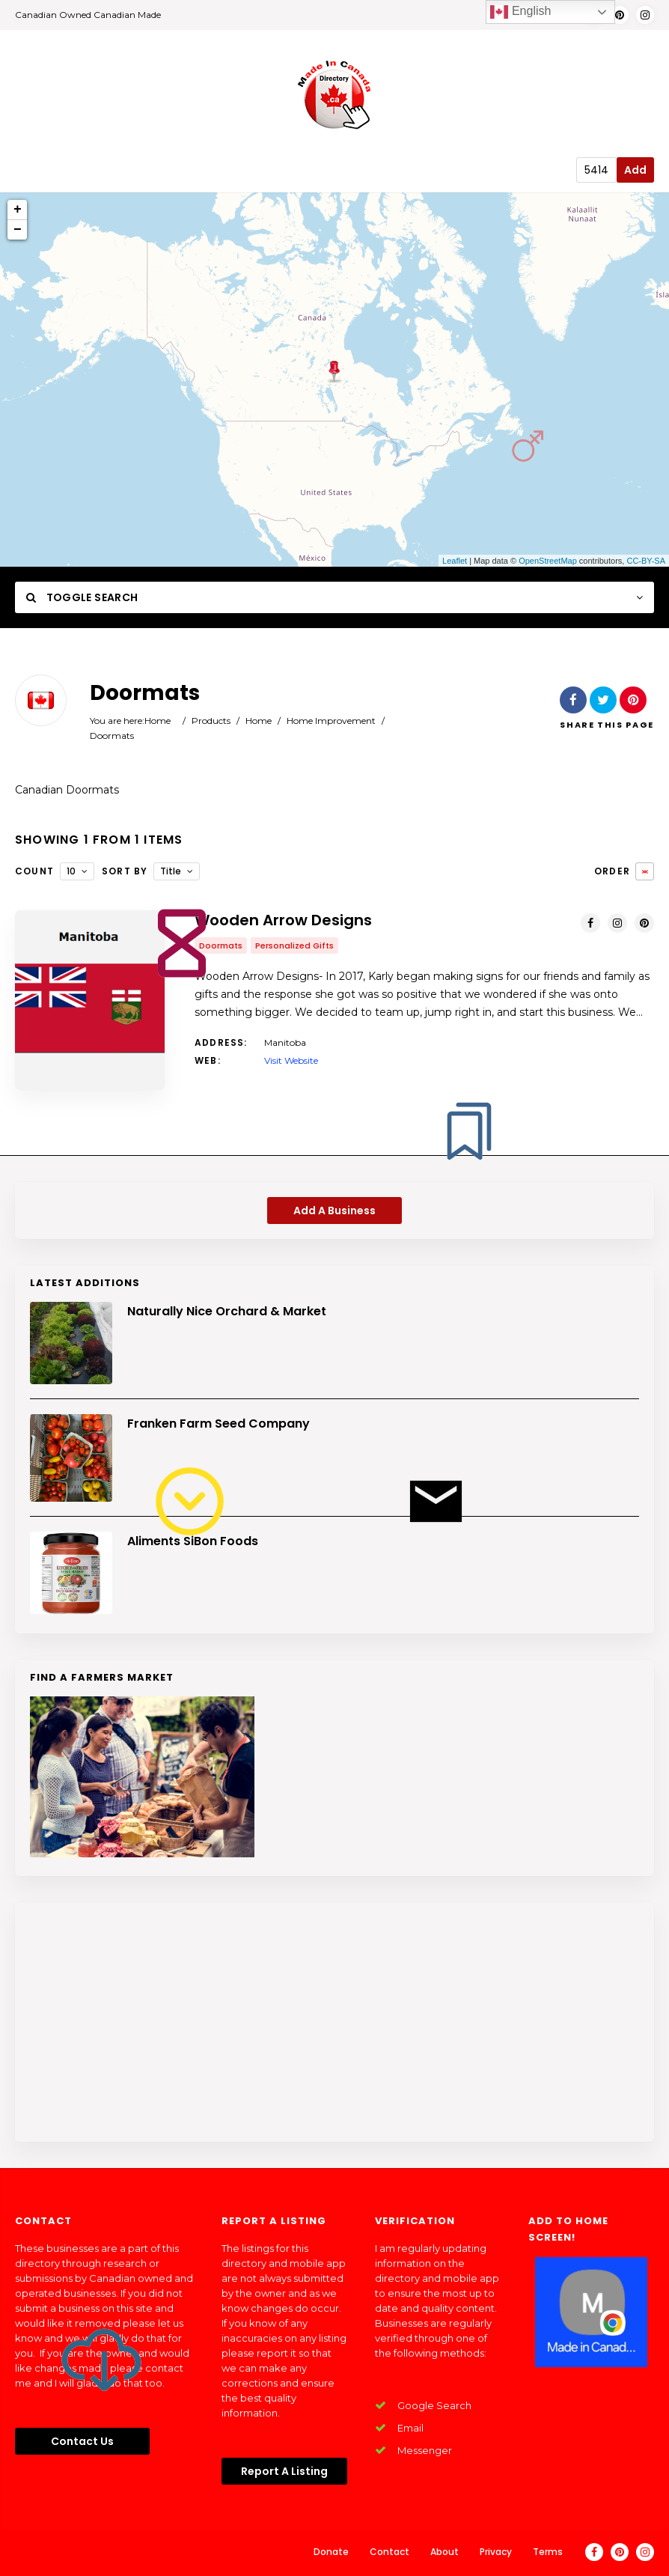  Describe the element at coordinates (182, 943) in the screenshot. I see `indicates loading or processing in progress` at that location.